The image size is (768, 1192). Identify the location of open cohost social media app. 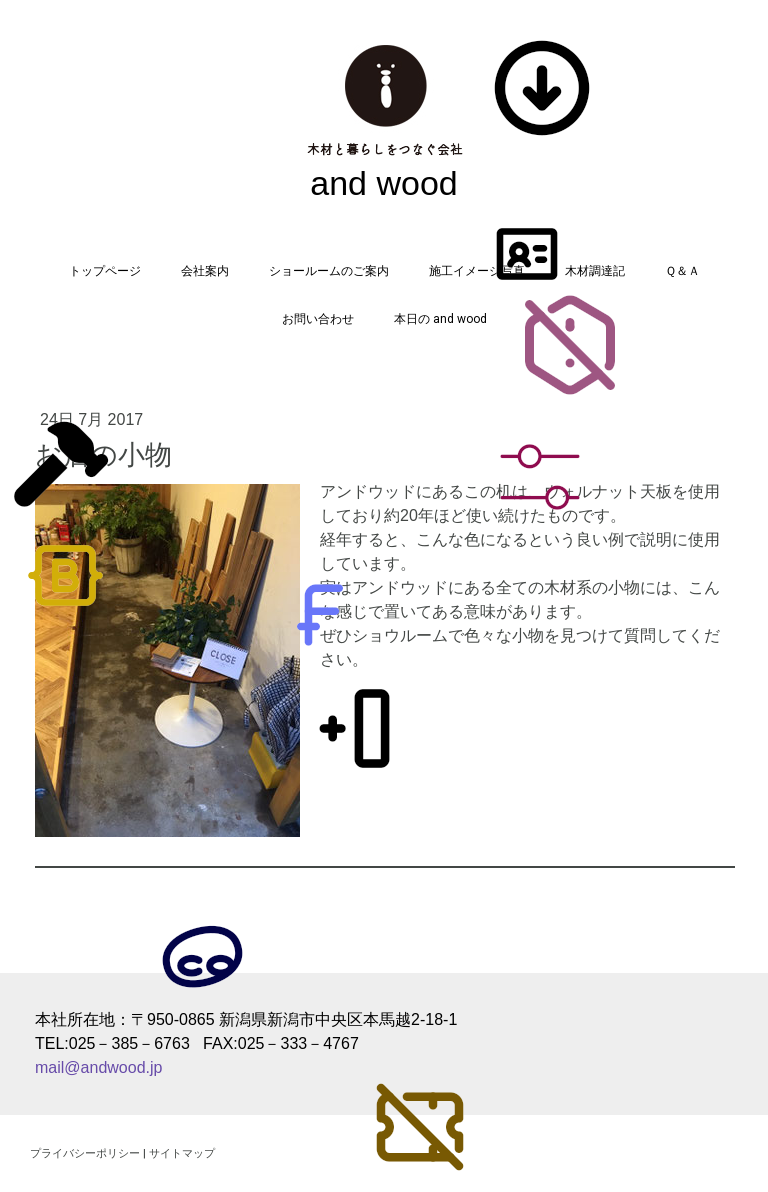
(202, 958).